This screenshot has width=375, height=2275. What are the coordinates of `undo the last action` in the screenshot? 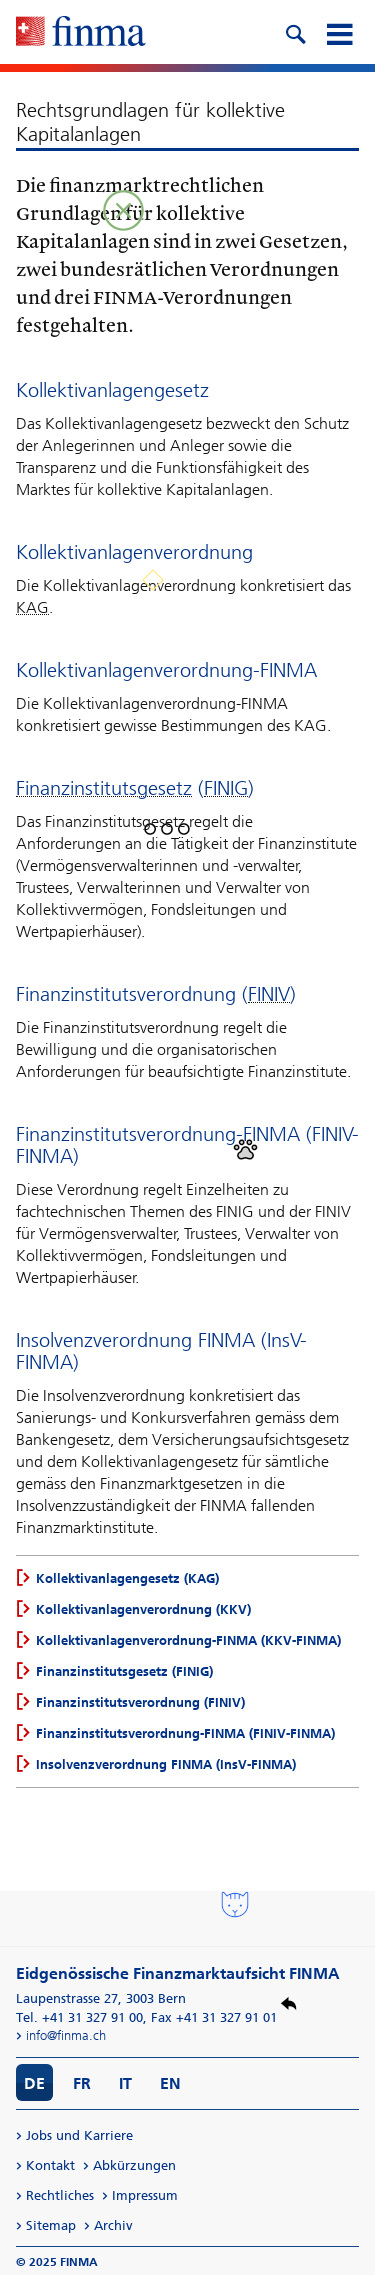 It's located at (288, 2003).